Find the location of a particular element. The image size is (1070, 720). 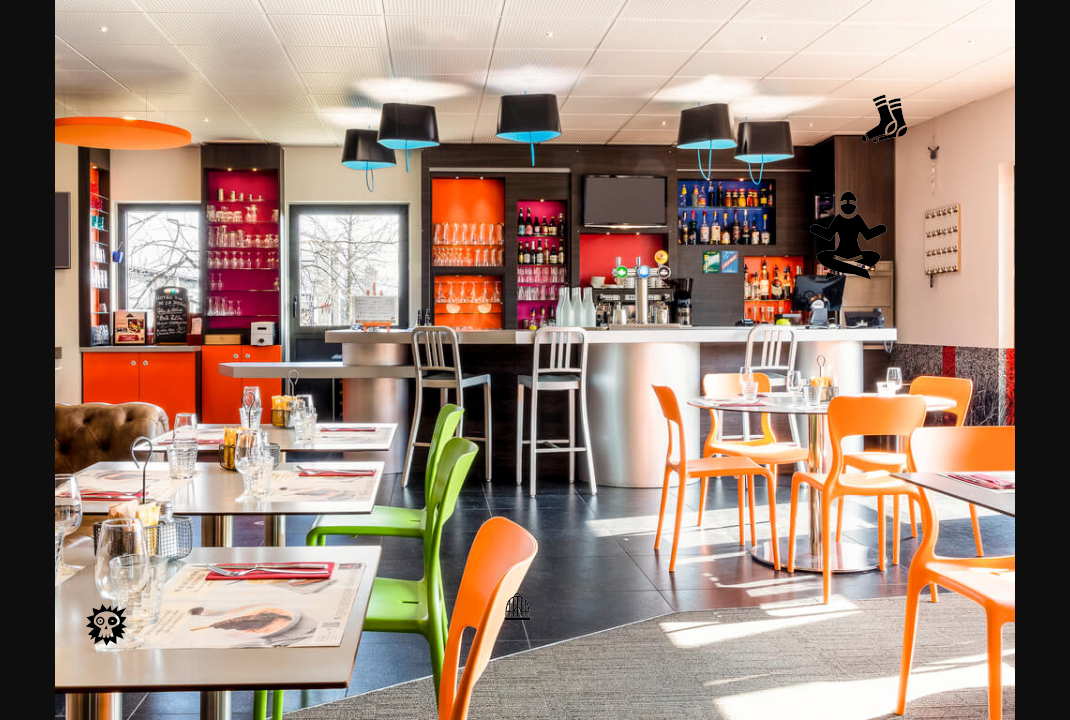

bird cage item or decoration in a game inventory is located at coordinates (517, 606).